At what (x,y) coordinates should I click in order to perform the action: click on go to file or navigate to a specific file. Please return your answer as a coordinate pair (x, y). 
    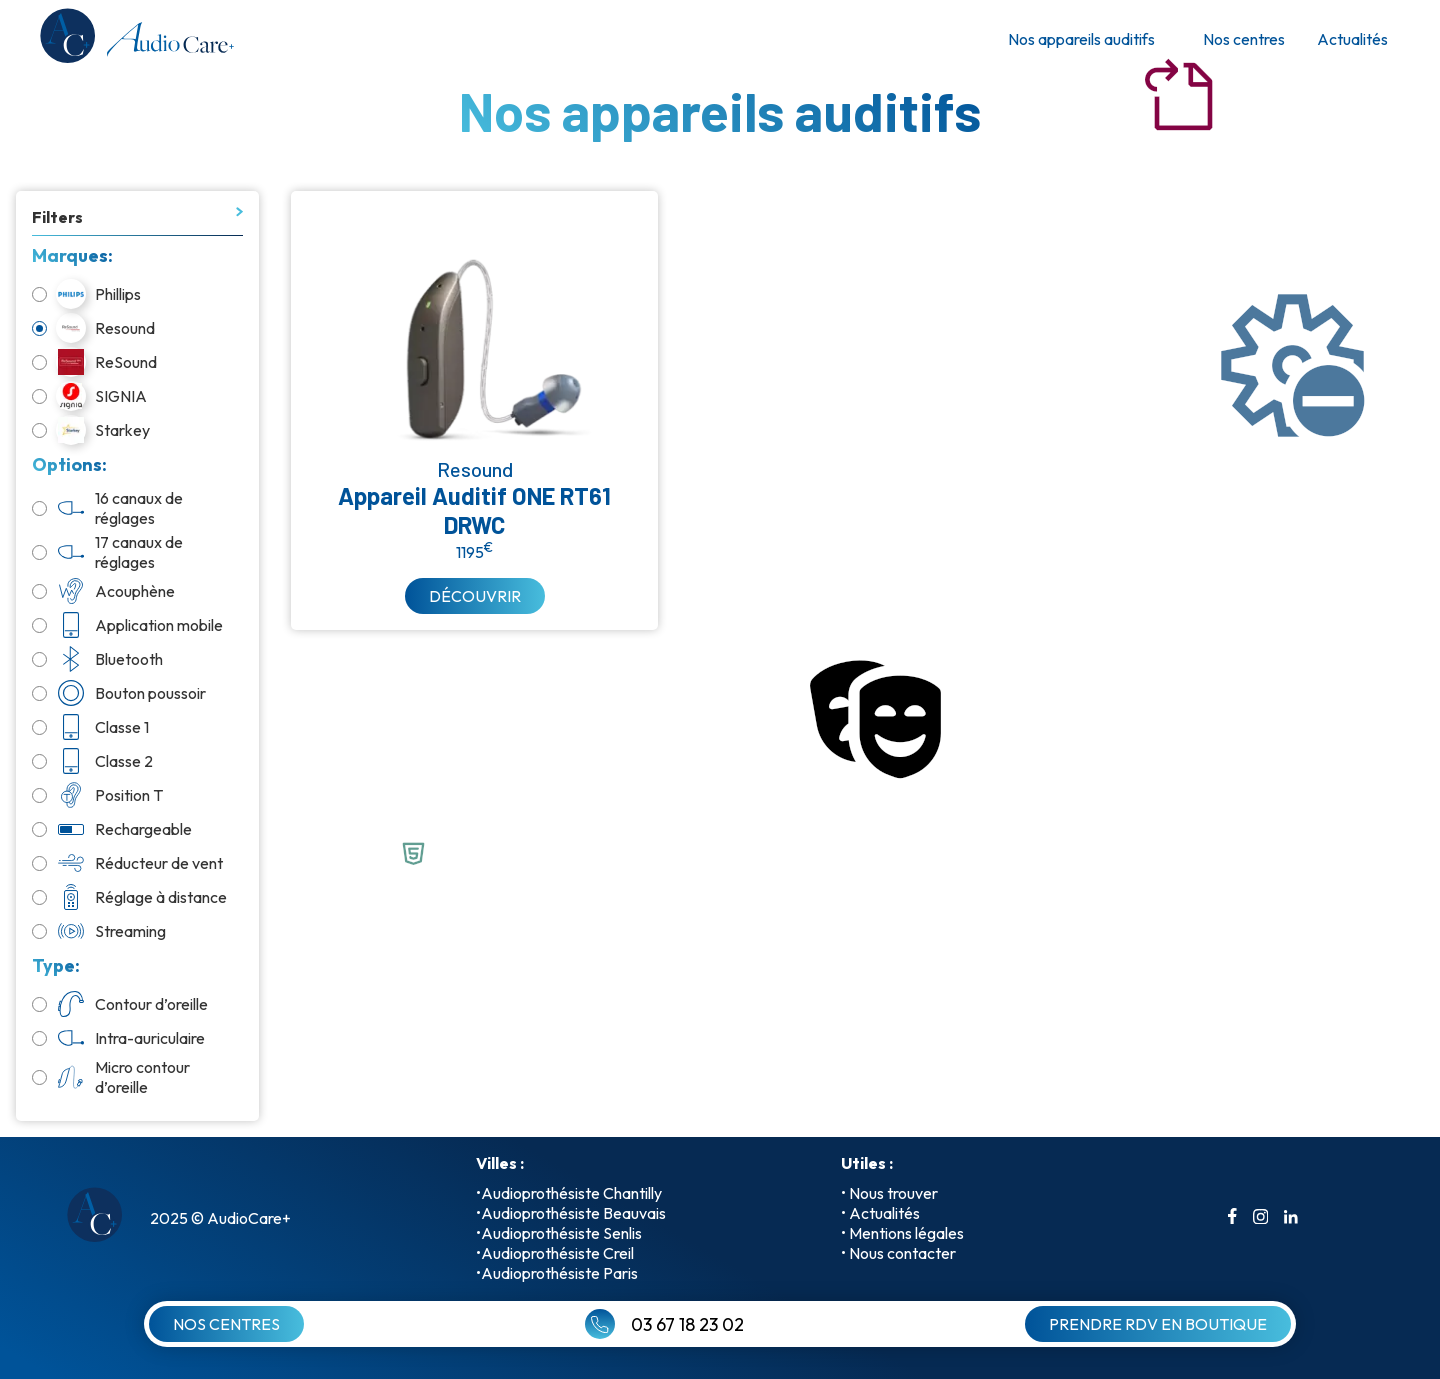
    Looking at the image, I should click on (1183, 96).